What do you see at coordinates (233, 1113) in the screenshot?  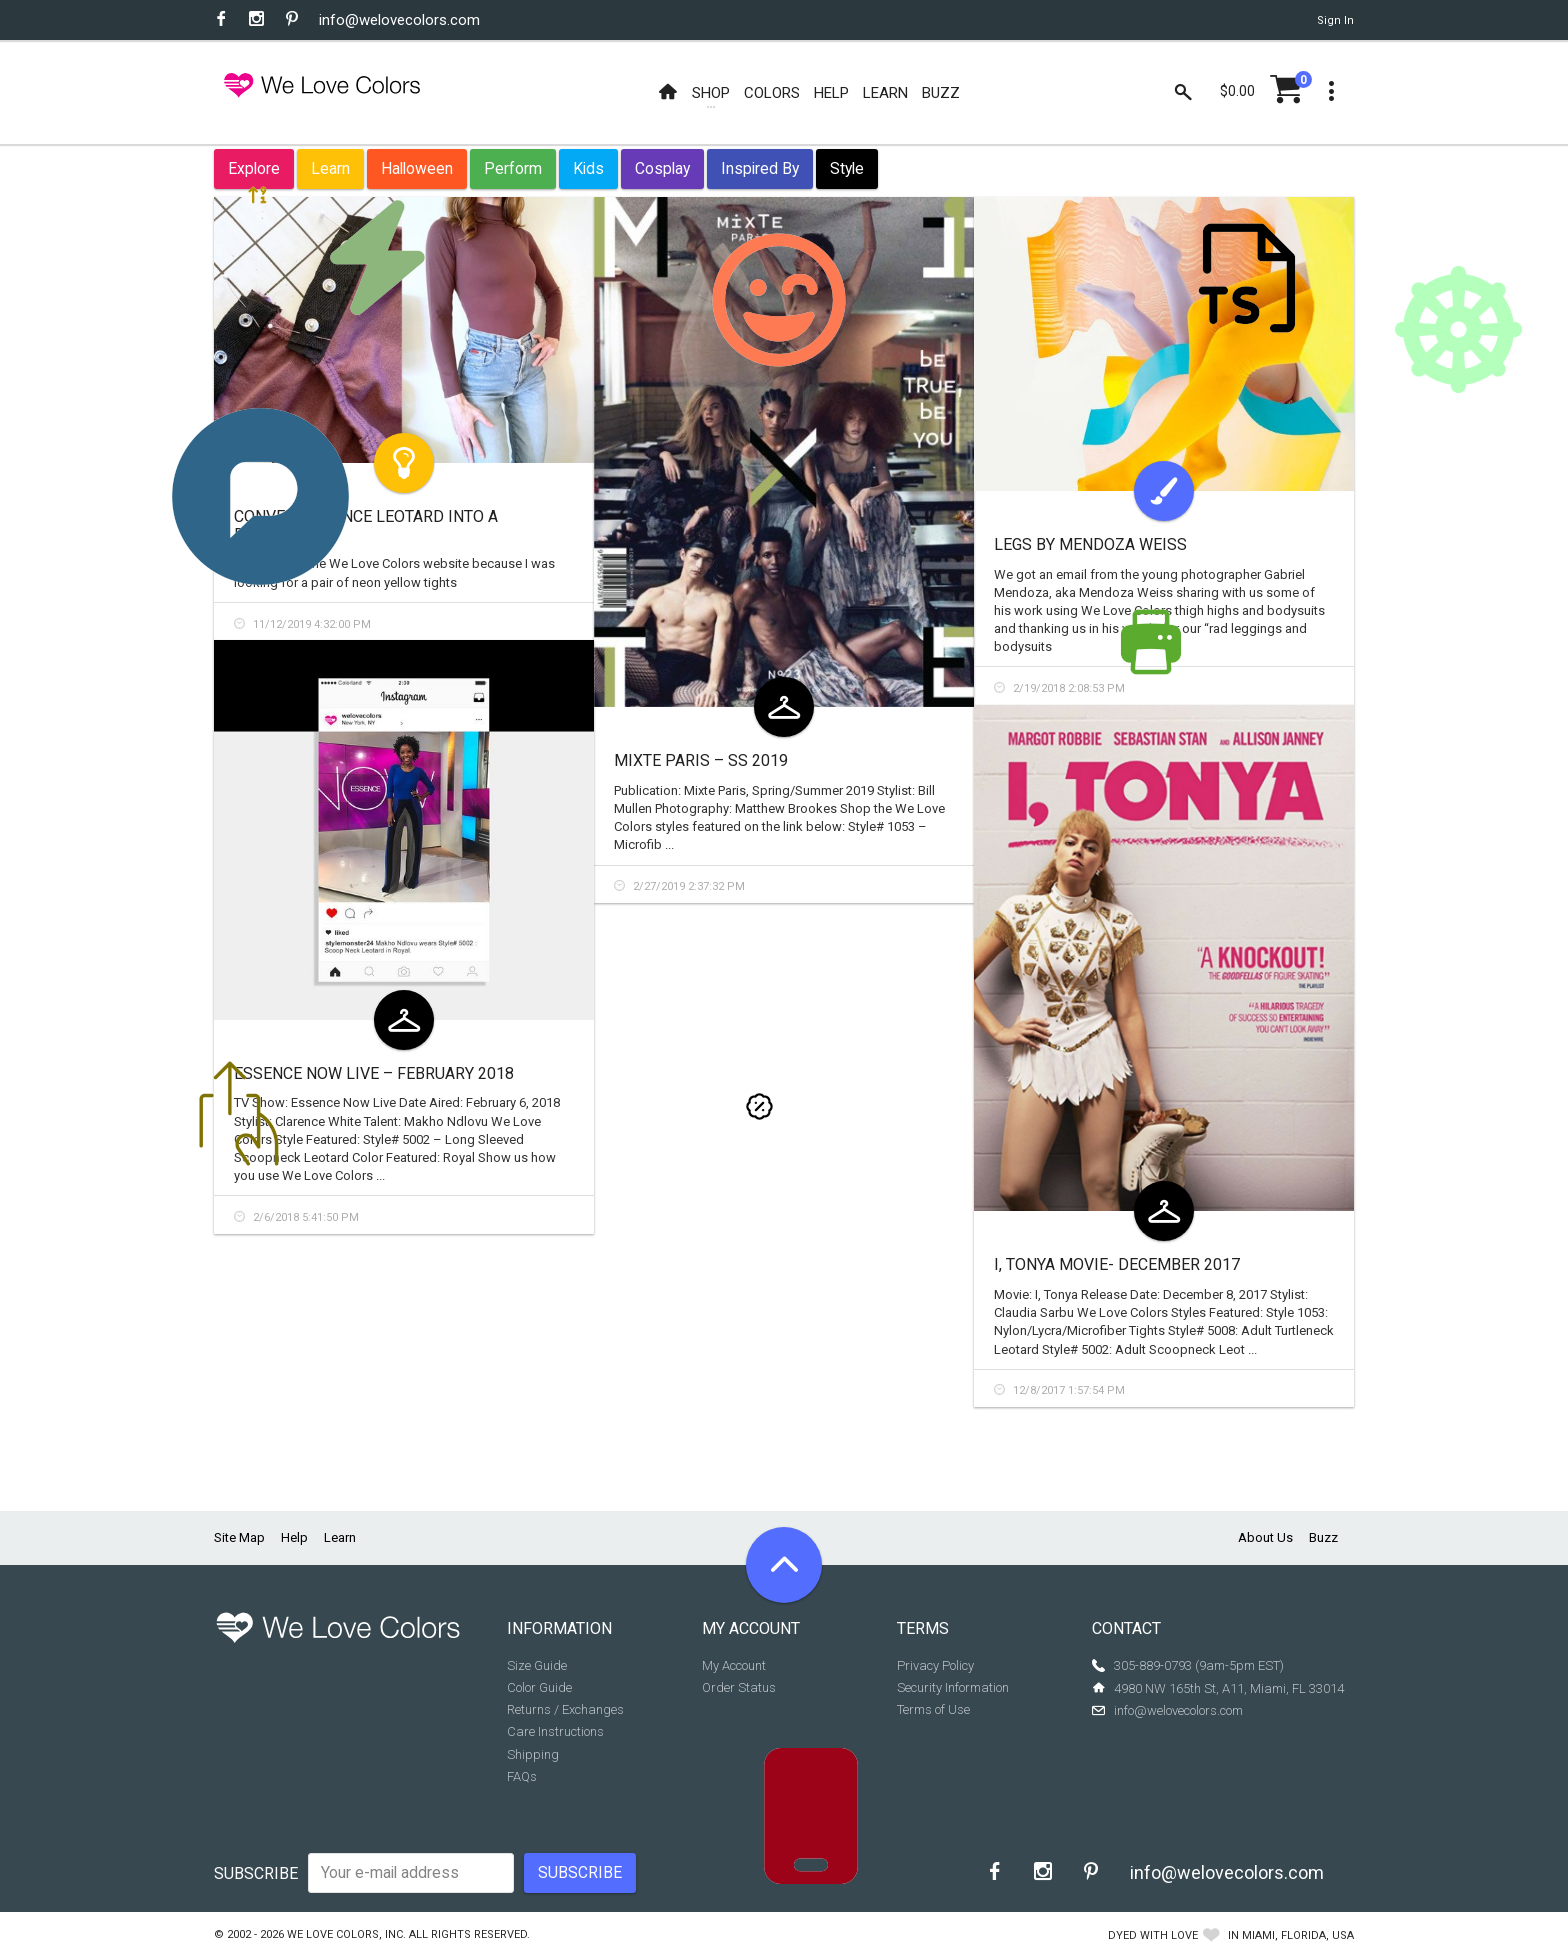 I see `deposit or add funds to your account` at bounding box center [233, 1113].